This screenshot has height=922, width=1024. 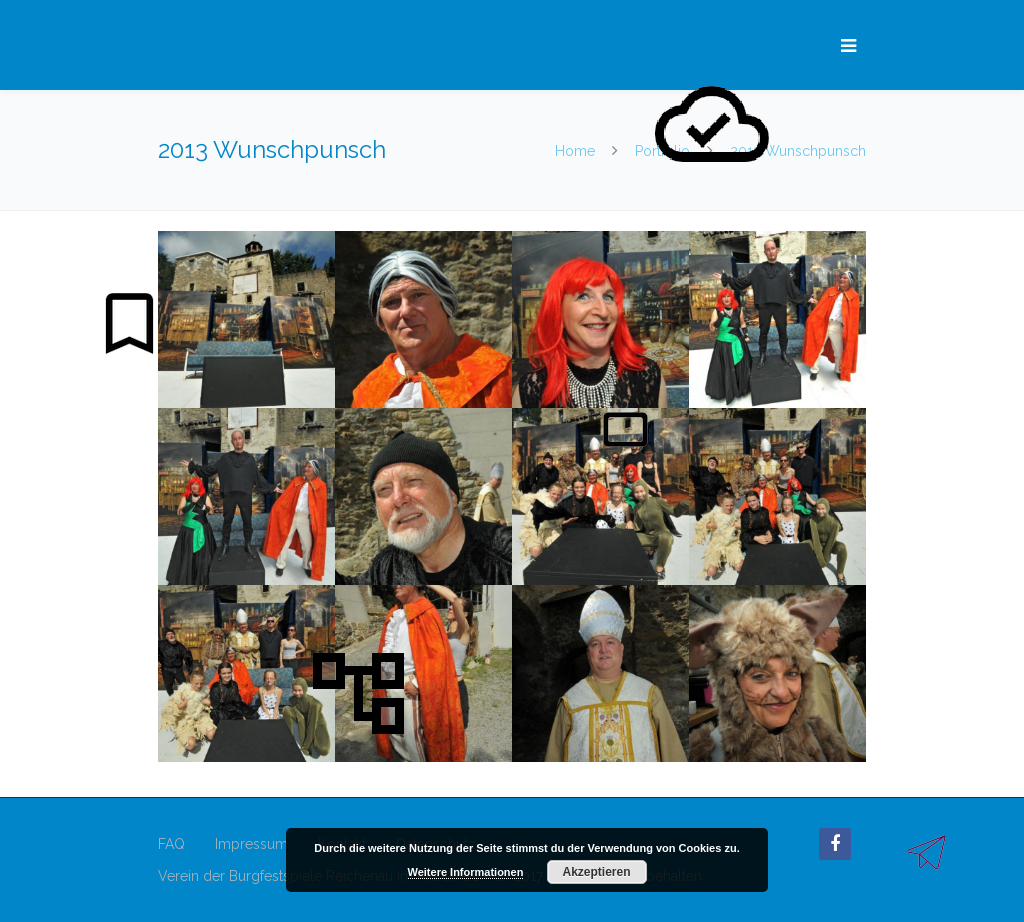 What do you see at coordinates (712, 124) in the screenshot?
I see `file successfully uploaded to cloud` at bounding box center [712, 124].